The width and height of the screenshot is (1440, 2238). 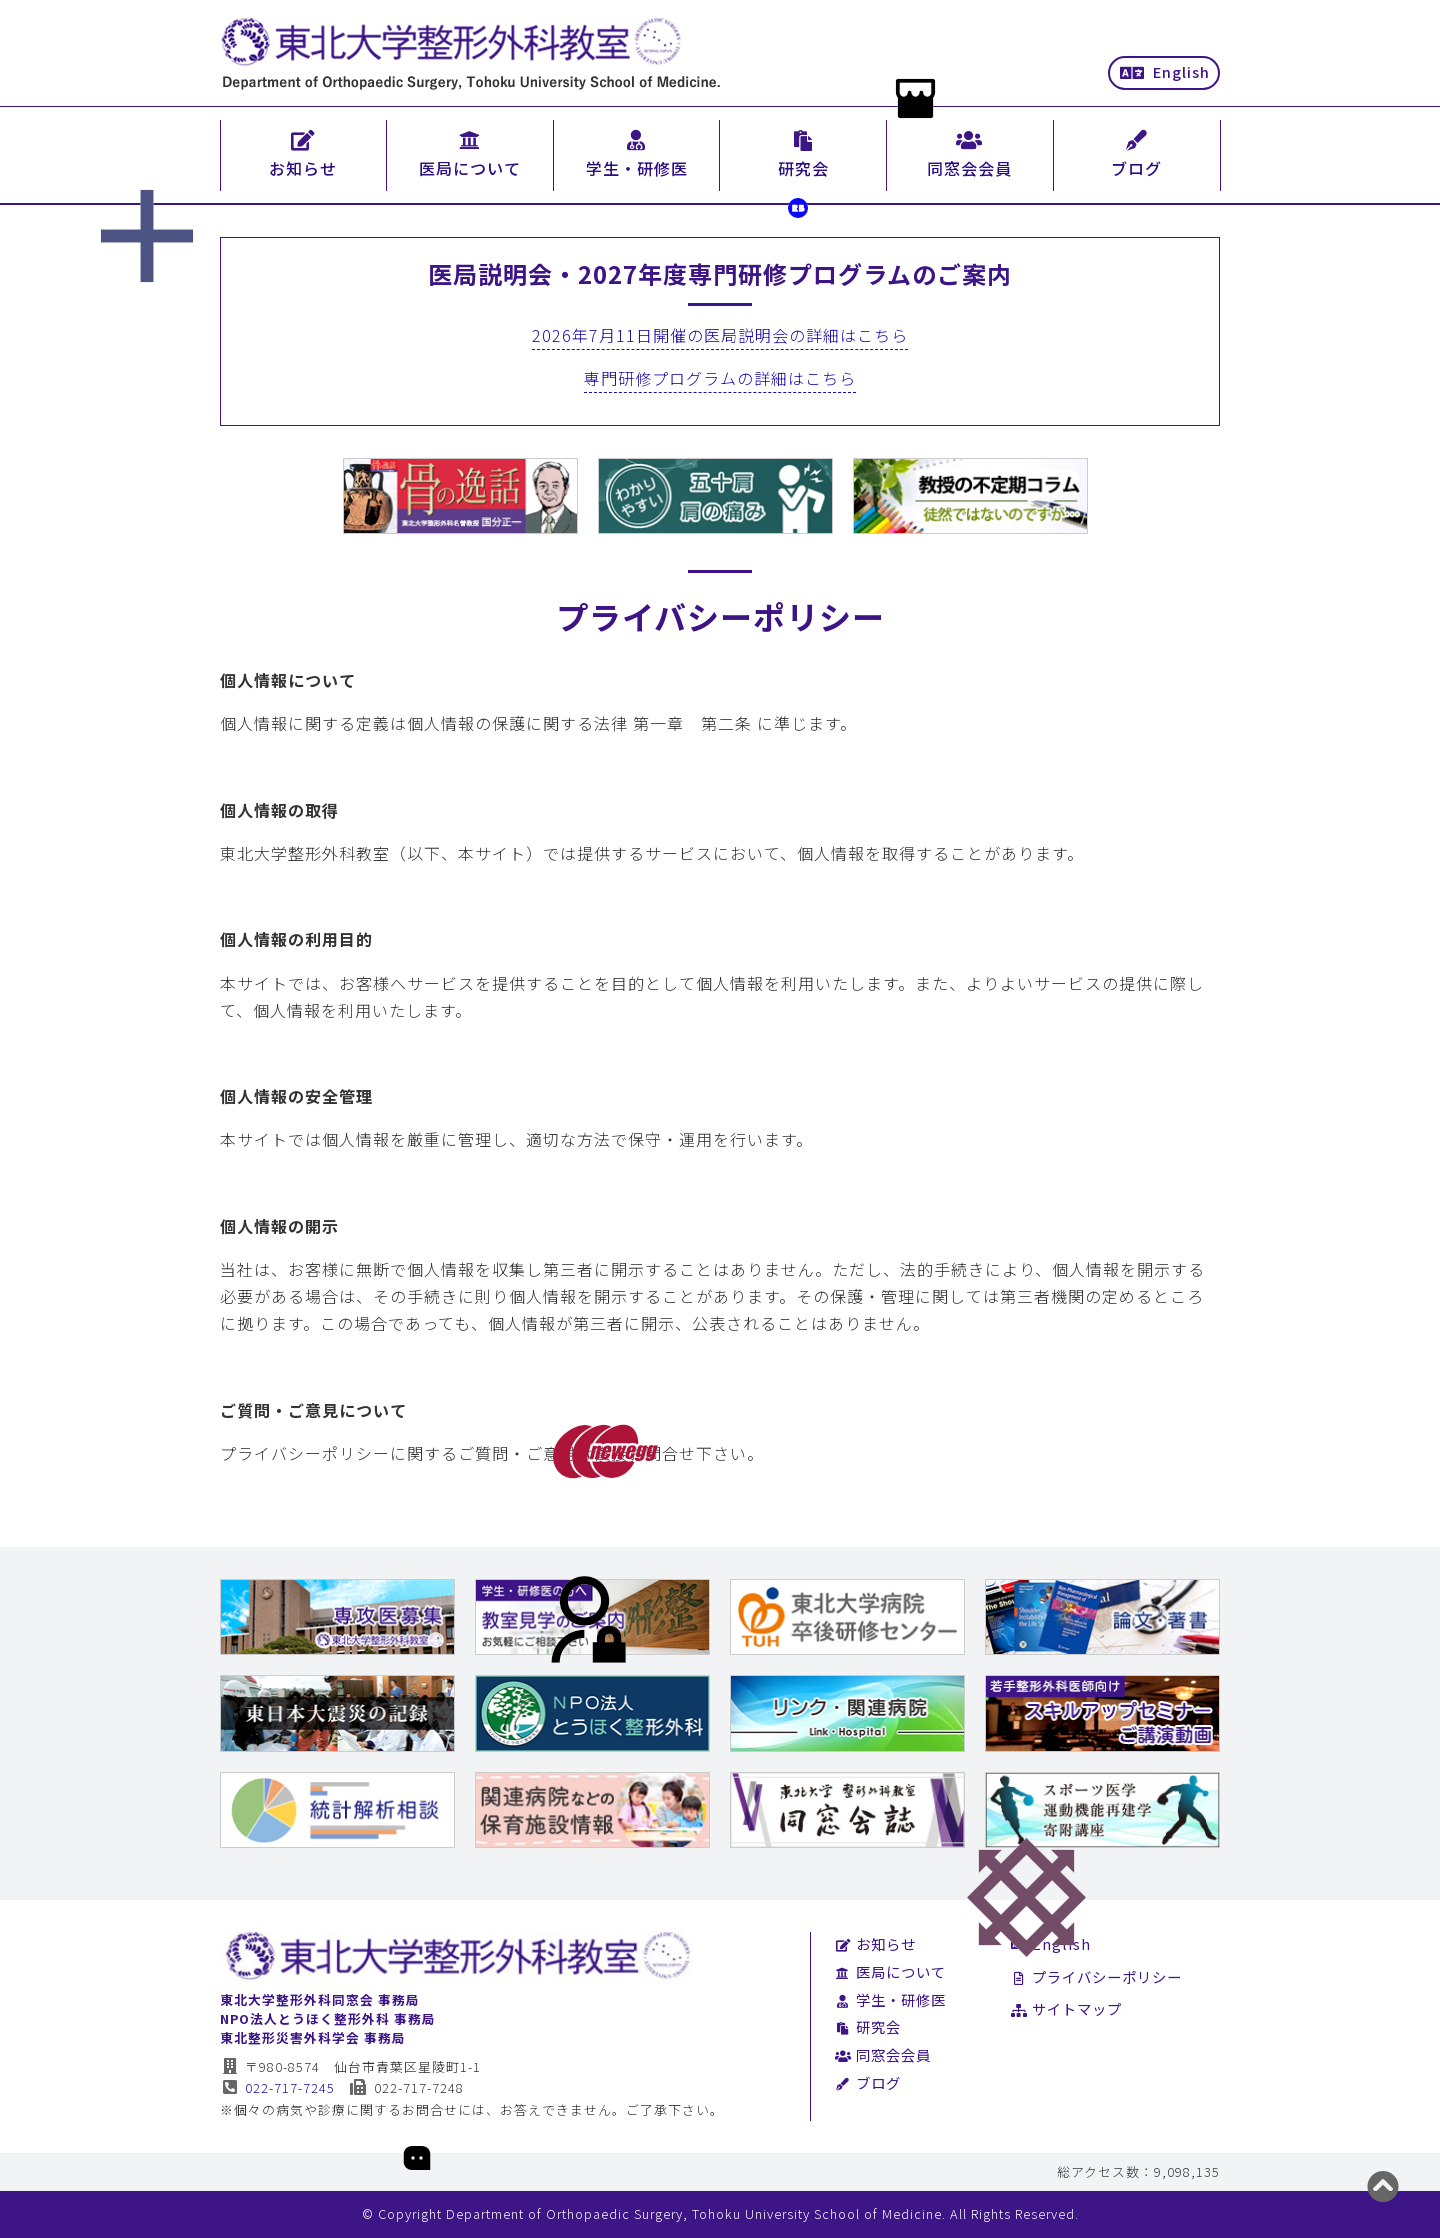 I want to click on visit the newegg online store, so click(x=605, y=1451).